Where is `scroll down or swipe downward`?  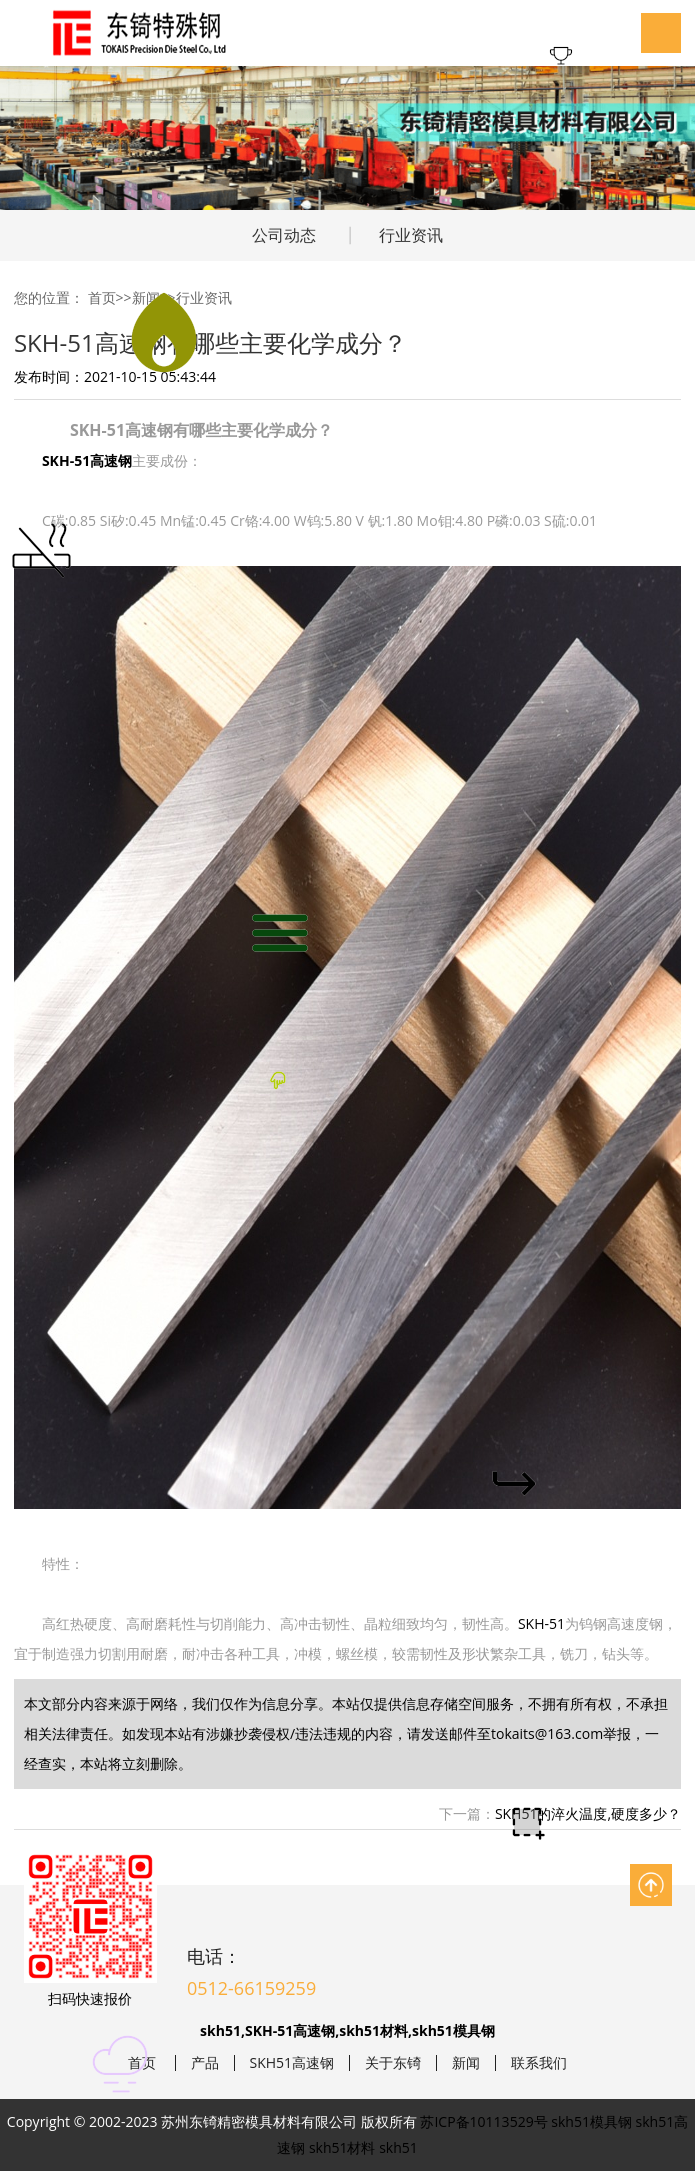
scroll down or swipe downward is located at coordinates (278, 1080).